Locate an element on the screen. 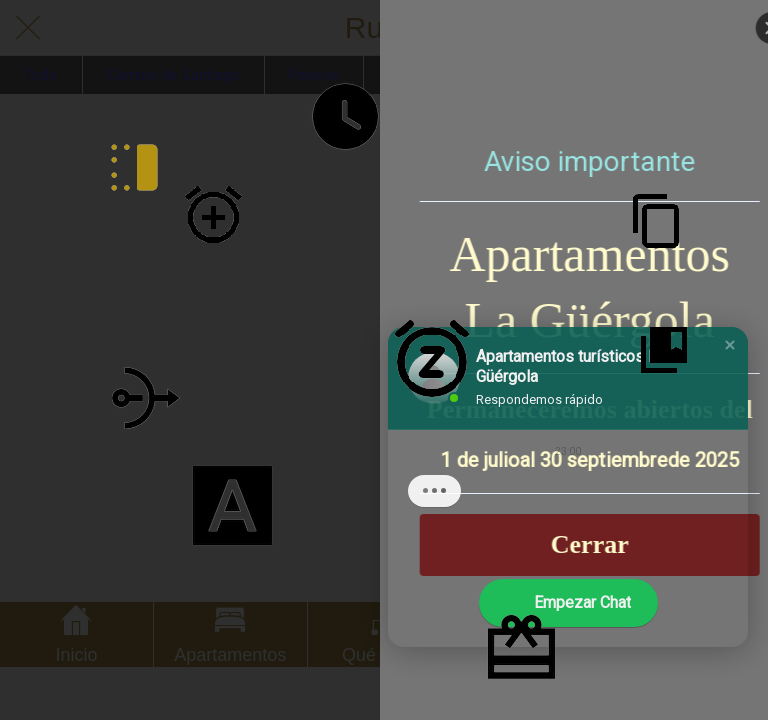 This screenshot has height=720, width=768. save to watch later is located at coordinates (345, 116).